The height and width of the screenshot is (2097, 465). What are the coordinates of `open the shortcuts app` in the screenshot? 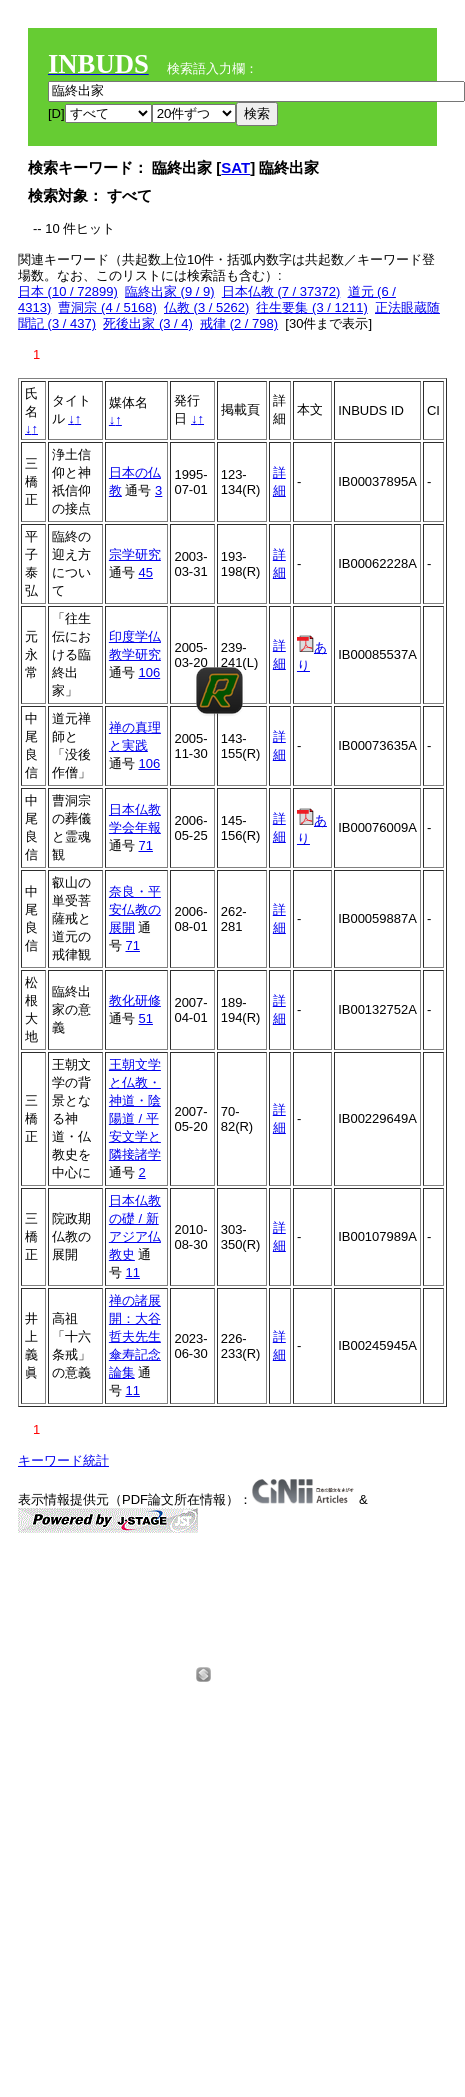 It's located at (203, 1674).